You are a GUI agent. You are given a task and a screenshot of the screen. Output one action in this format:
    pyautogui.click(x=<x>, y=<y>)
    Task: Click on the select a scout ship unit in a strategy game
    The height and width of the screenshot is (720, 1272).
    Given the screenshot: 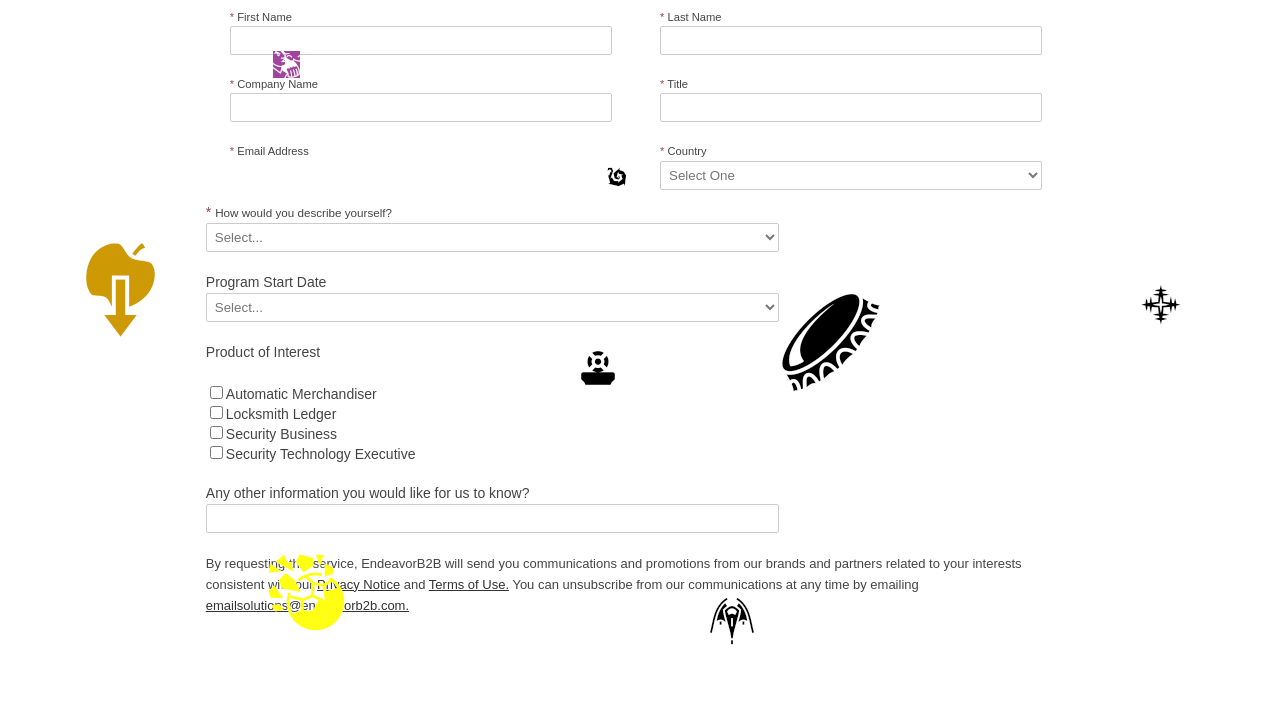 What is the action you would take?
    pyautogui.click(x=732, y=621)
    